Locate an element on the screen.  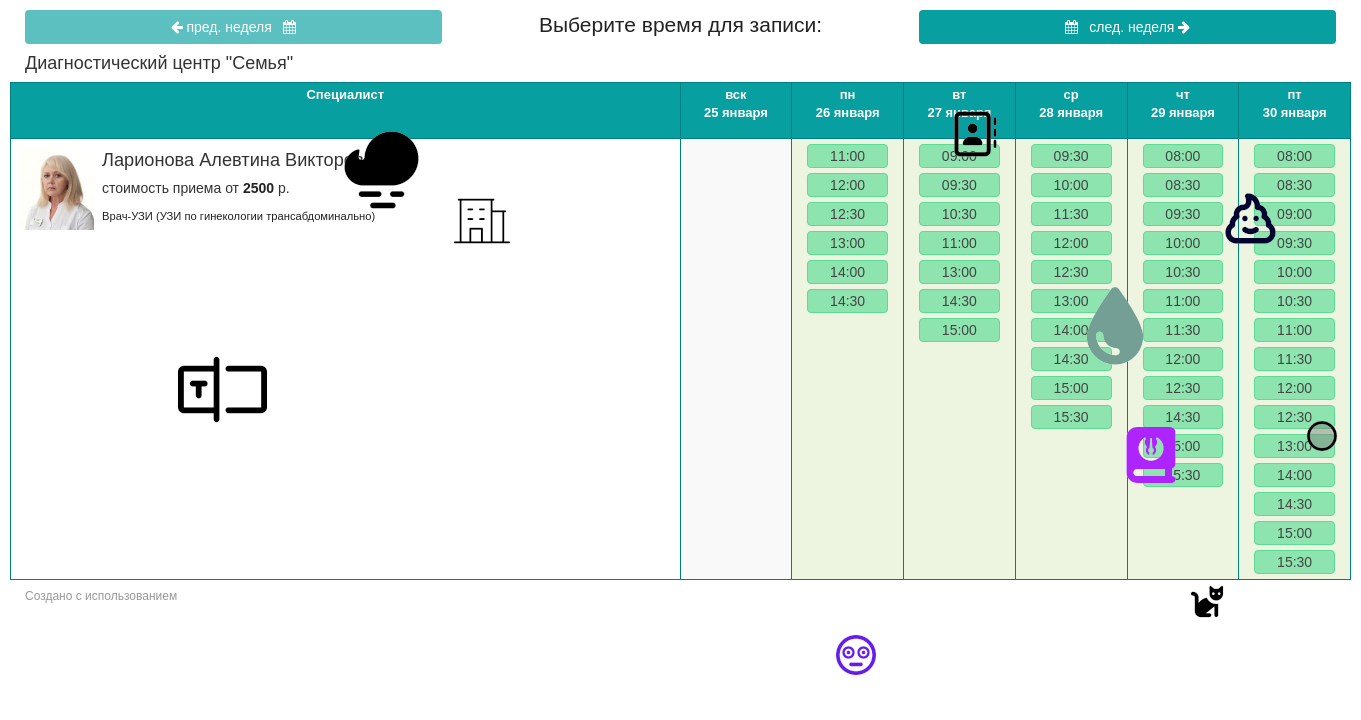
access your contacts list is located at coordinates (974, 134).